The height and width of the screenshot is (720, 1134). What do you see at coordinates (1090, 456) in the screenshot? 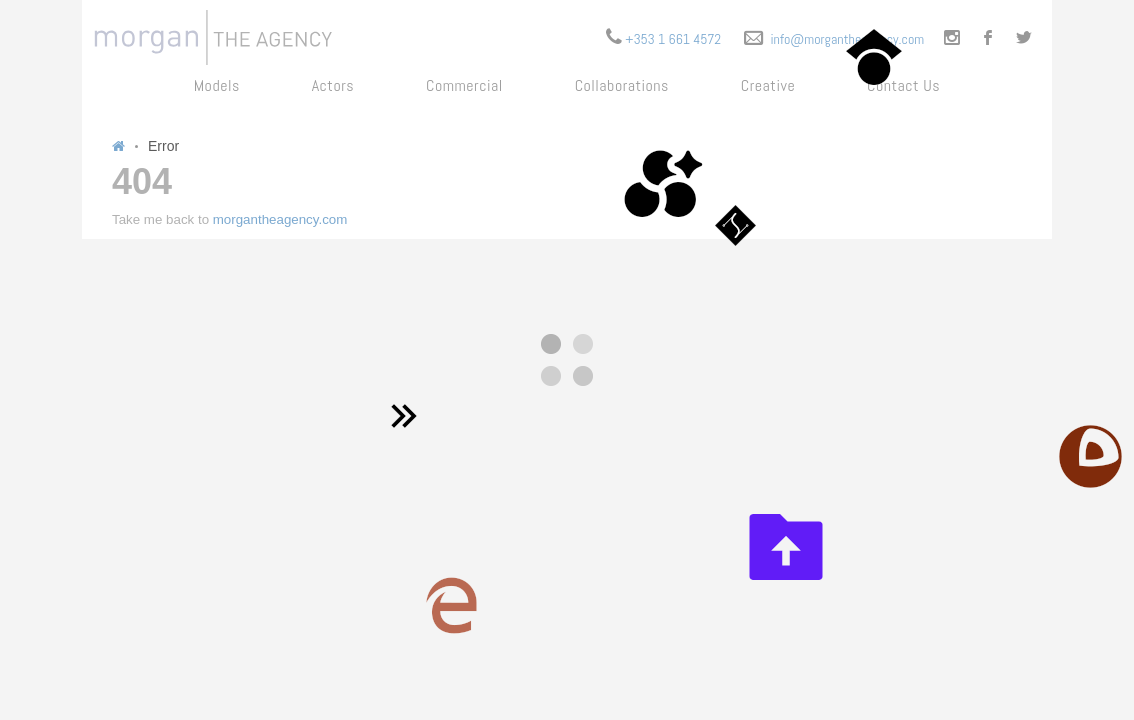
I see `CoreOS logo` at bounding box center [1090, 456].